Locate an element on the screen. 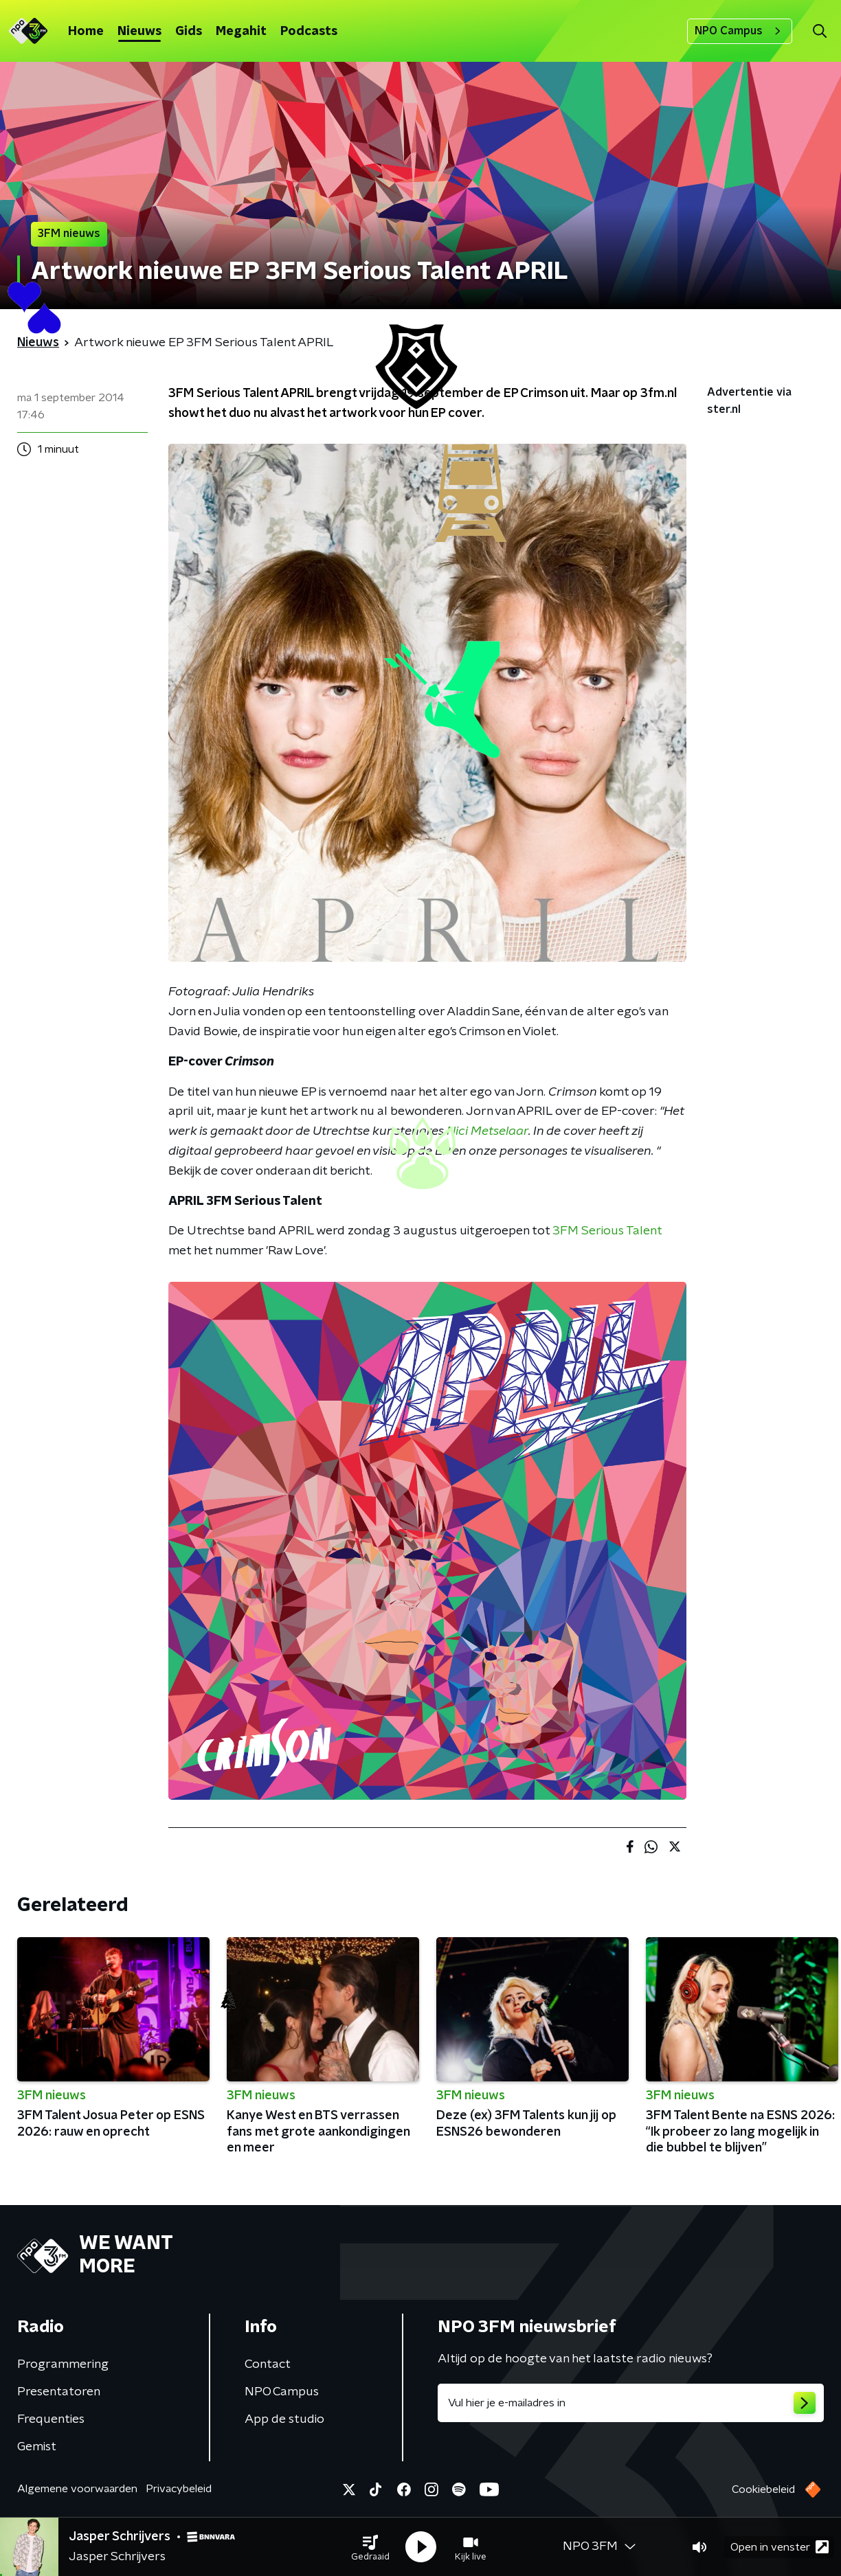 This screenshot has width=841, height=2576. access pet-related features or settings is located at coordinates (422, 1153).